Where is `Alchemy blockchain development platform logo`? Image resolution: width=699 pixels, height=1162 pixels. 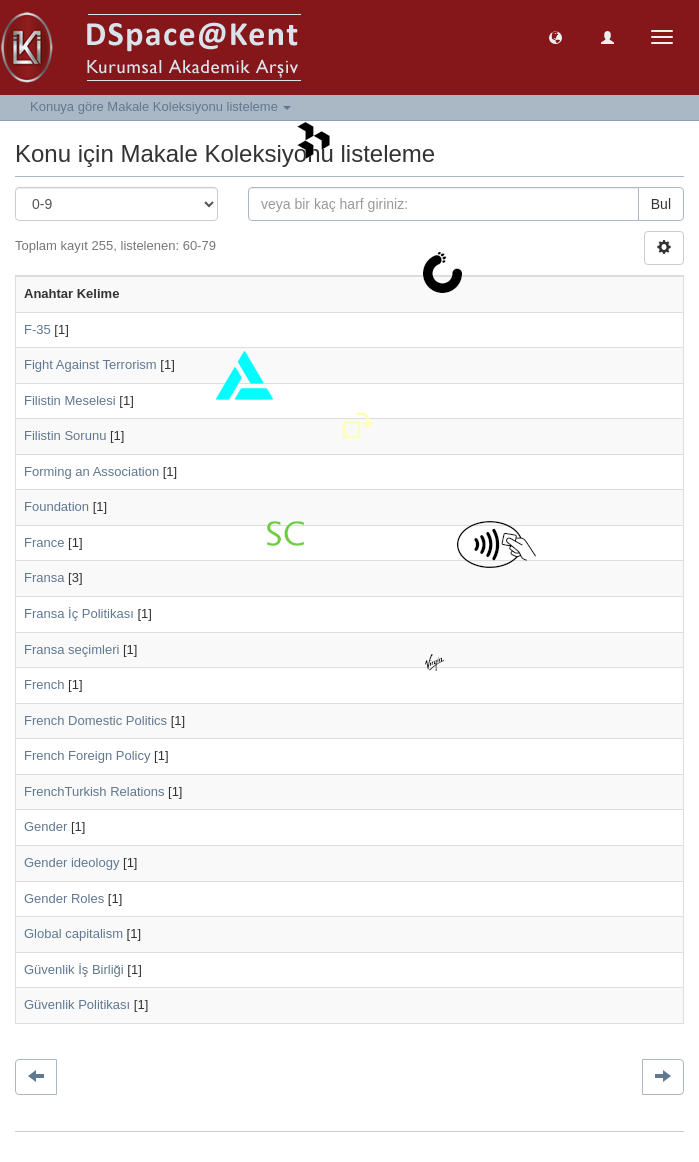
Alchemy blockchain development platform logo is located at coordinates (244, 375).